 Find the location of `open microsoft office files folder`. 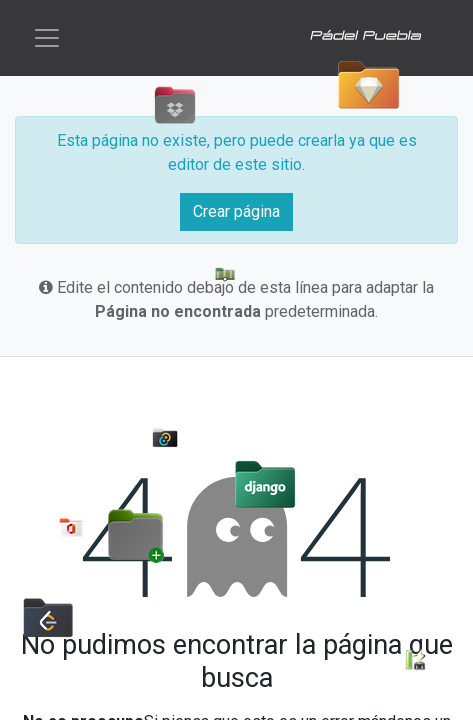

open microsoft office files folder is located at coordinates (71, 528).